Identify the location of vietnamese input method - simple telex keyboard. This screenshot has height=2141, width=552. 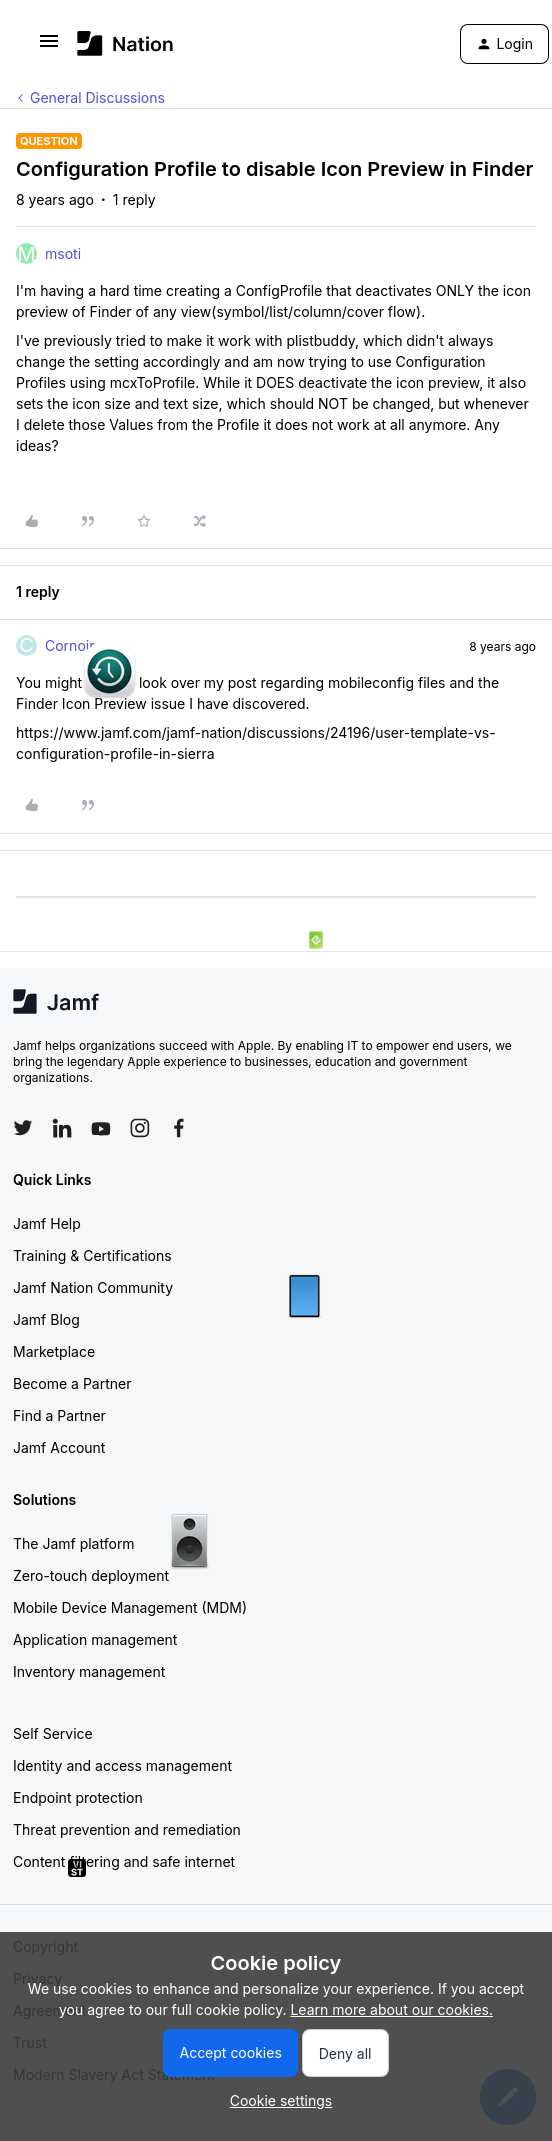
(77, 1868).